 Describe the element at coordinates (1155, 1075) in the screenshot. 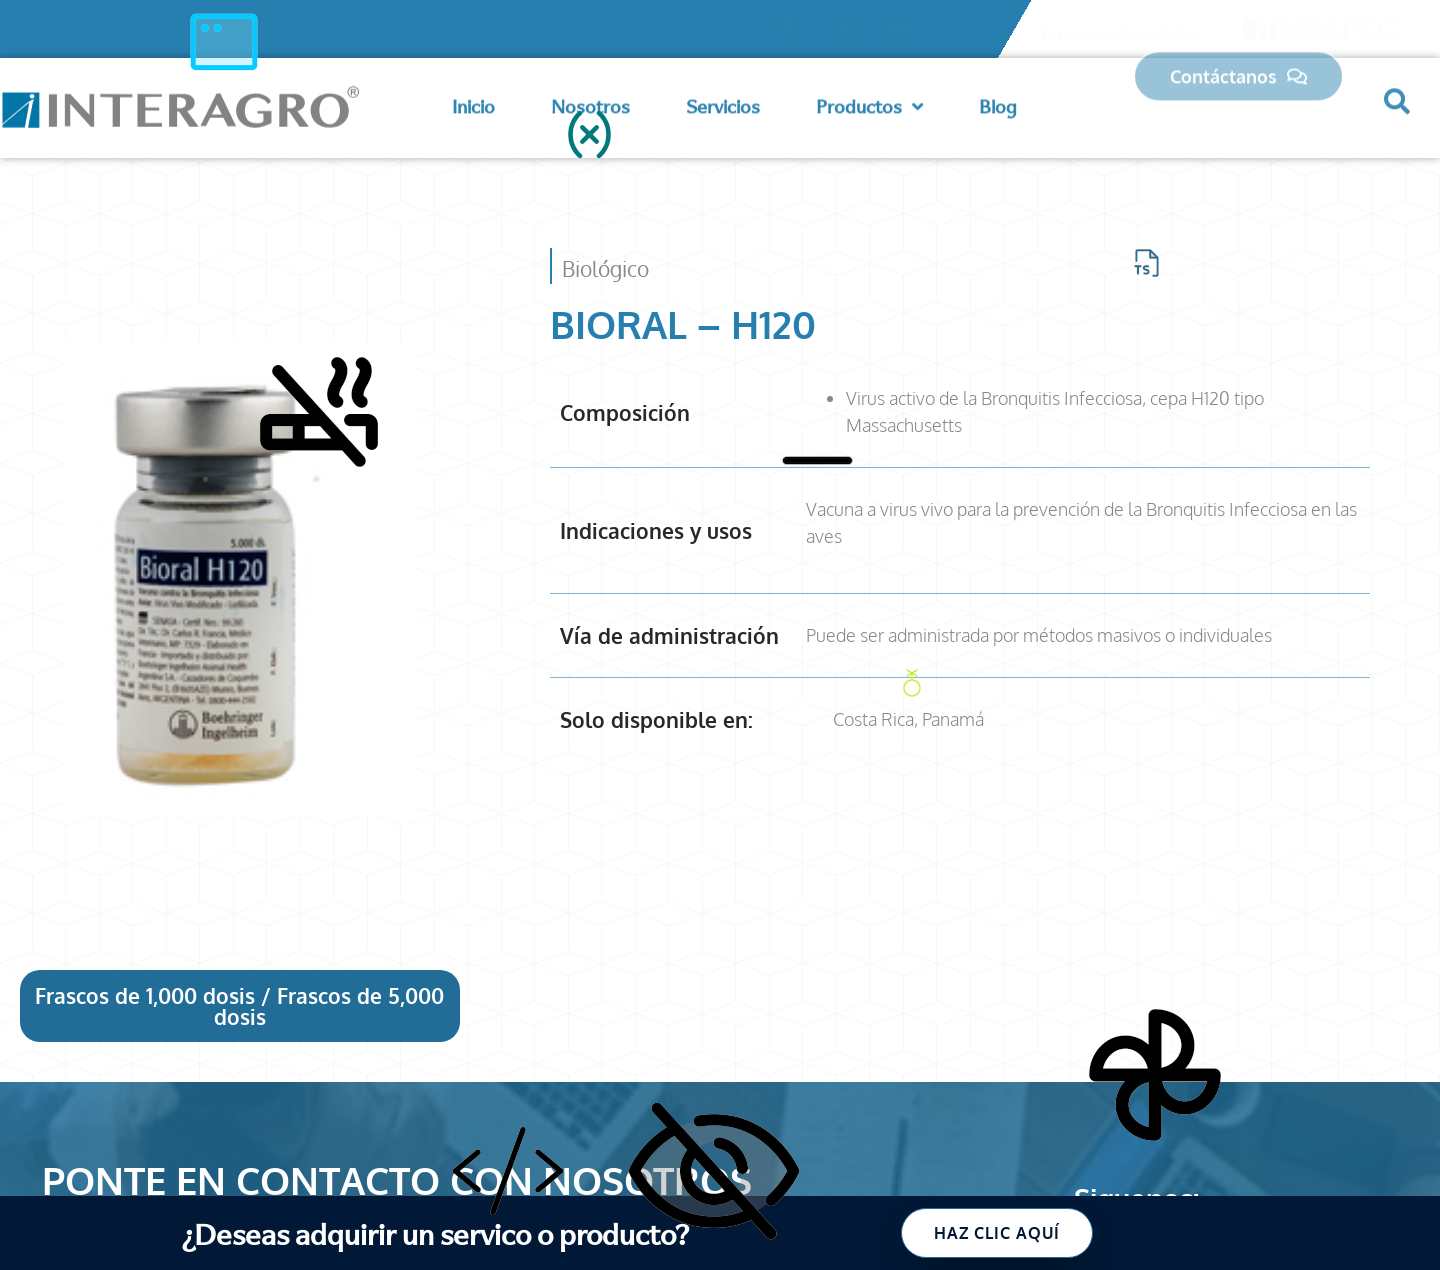

I see `access renewable energy settings` at that location.